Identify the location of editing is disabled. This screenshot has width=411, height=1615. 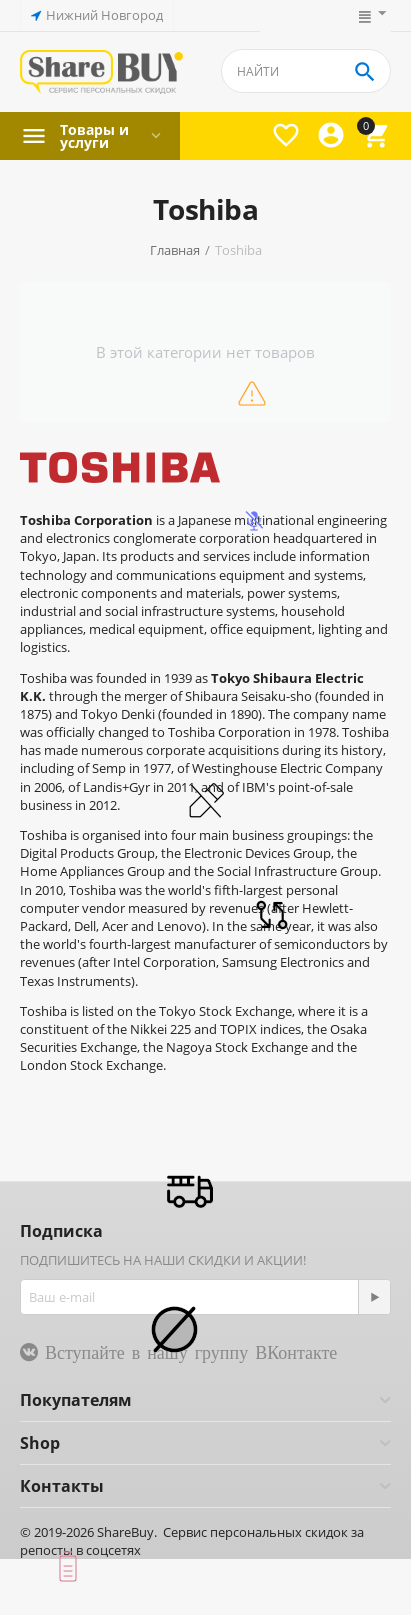
(206, 801).